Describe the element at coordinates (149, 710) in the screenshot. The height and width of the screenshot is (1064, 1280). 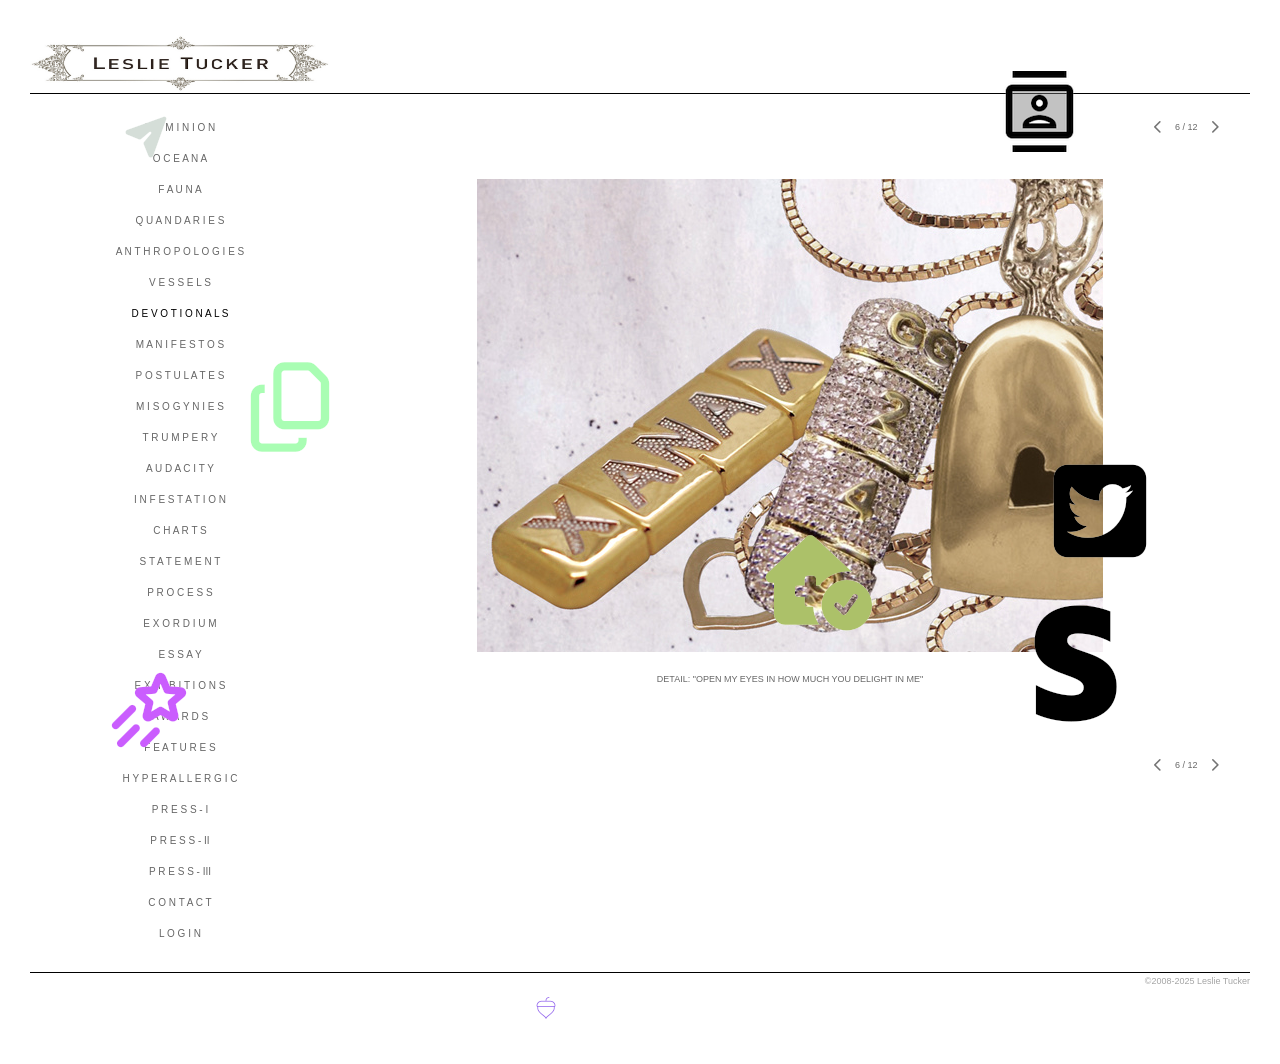
I see `add to favorites or wishlist` at that location.